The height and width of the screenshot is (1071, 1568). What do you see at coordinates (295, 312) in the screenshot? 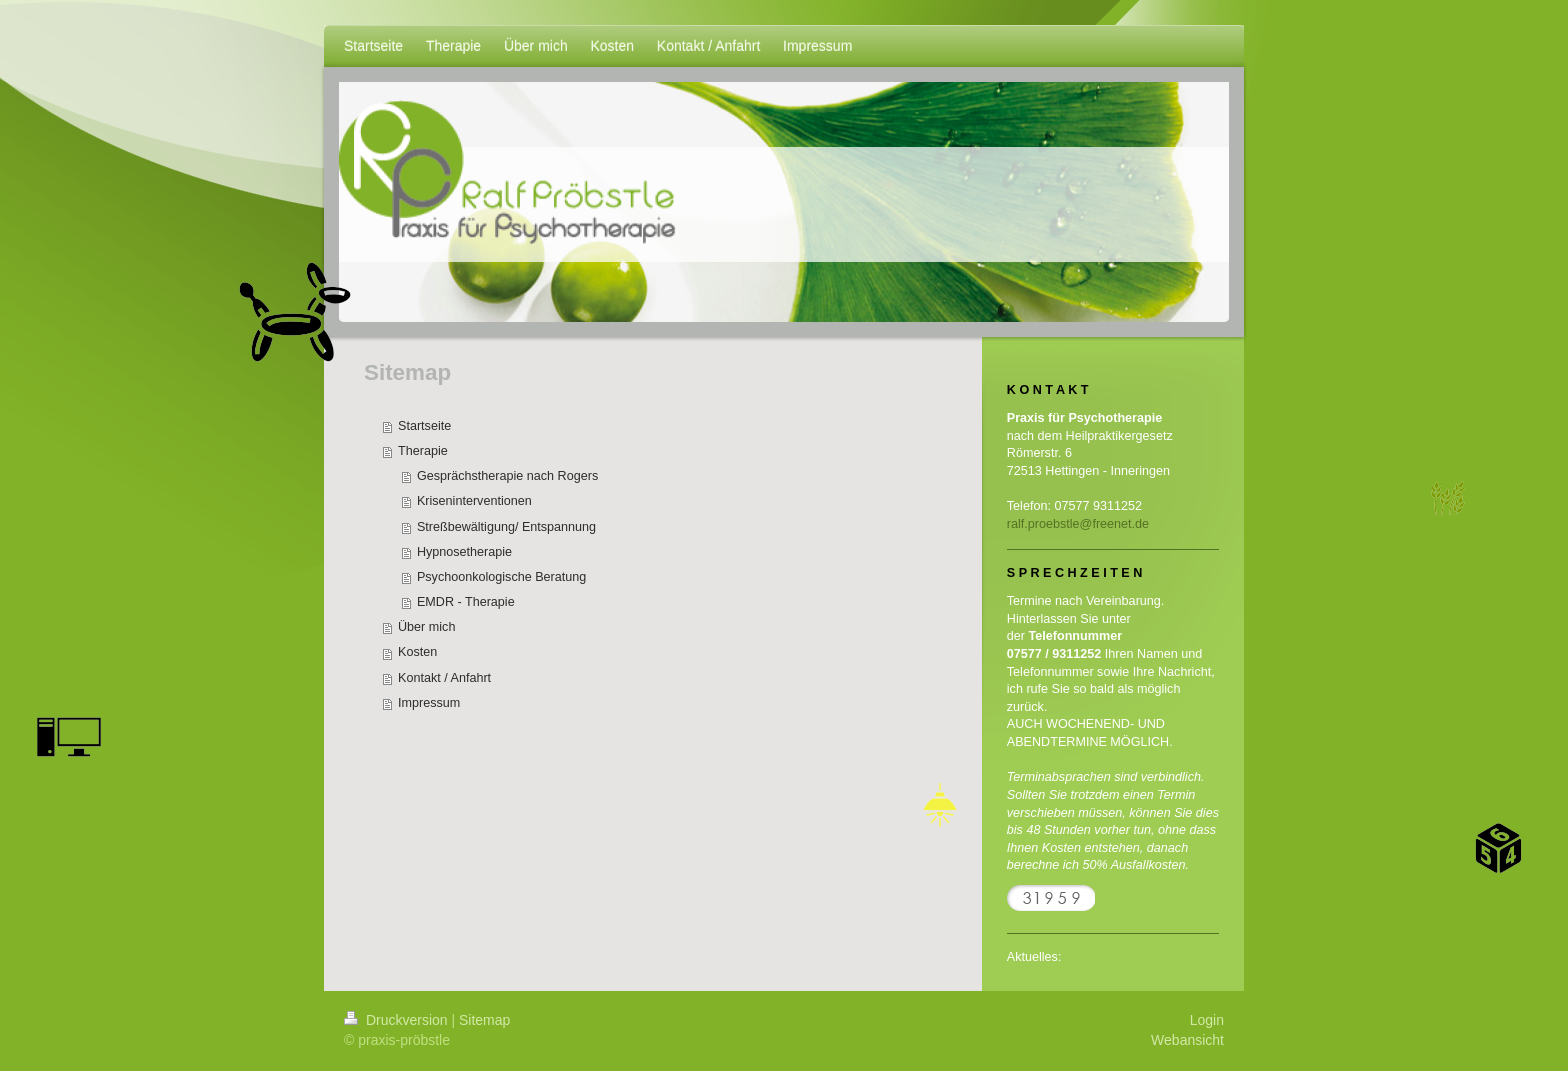
I see `access party or celebration features` at bounding box center [295, 312].